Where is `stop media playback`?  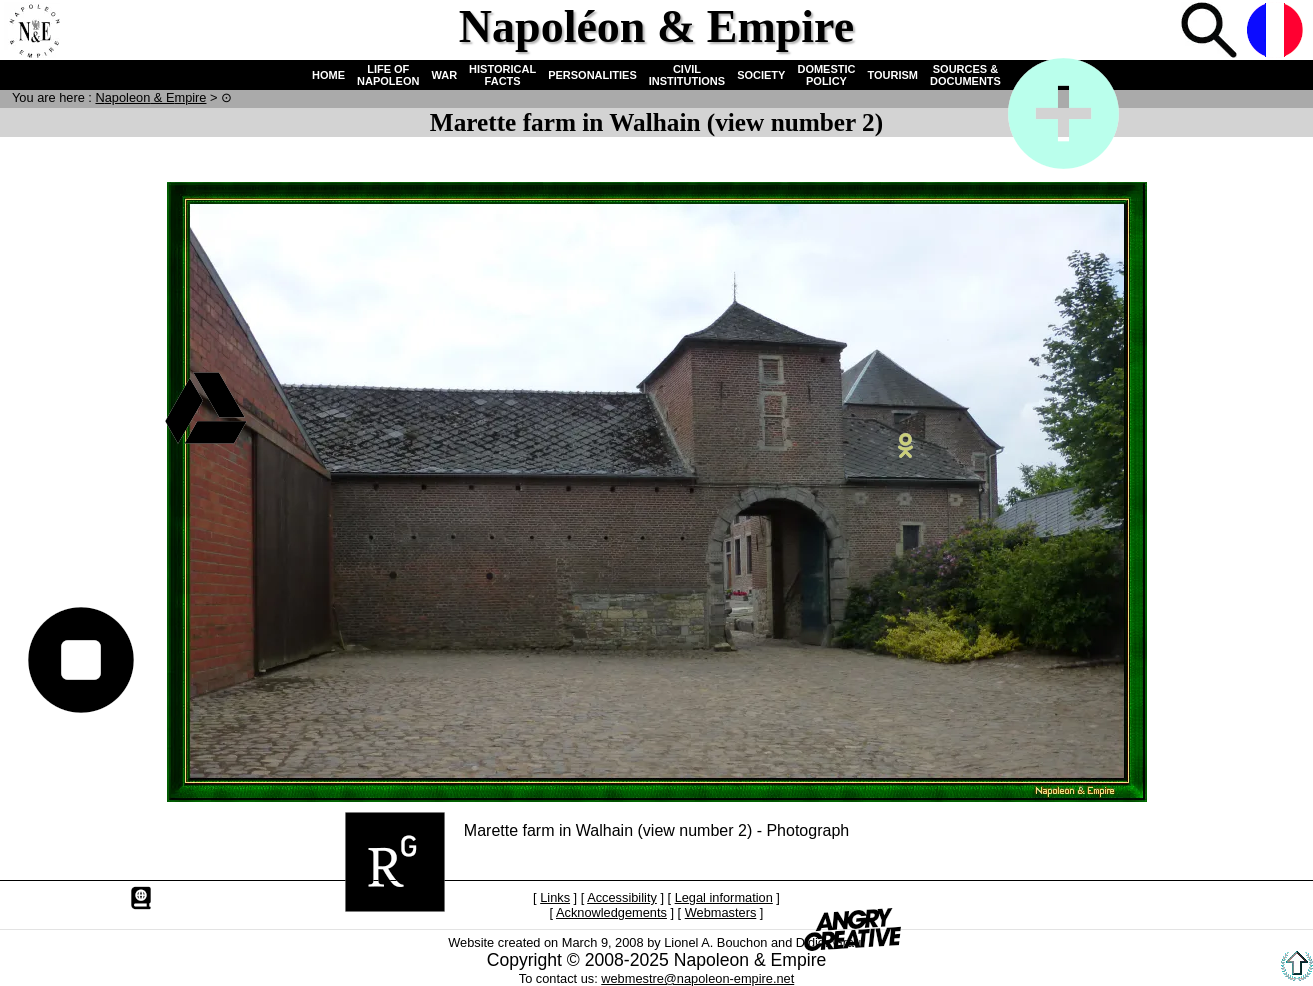 stop media playback is located at coordinates (81, 660).